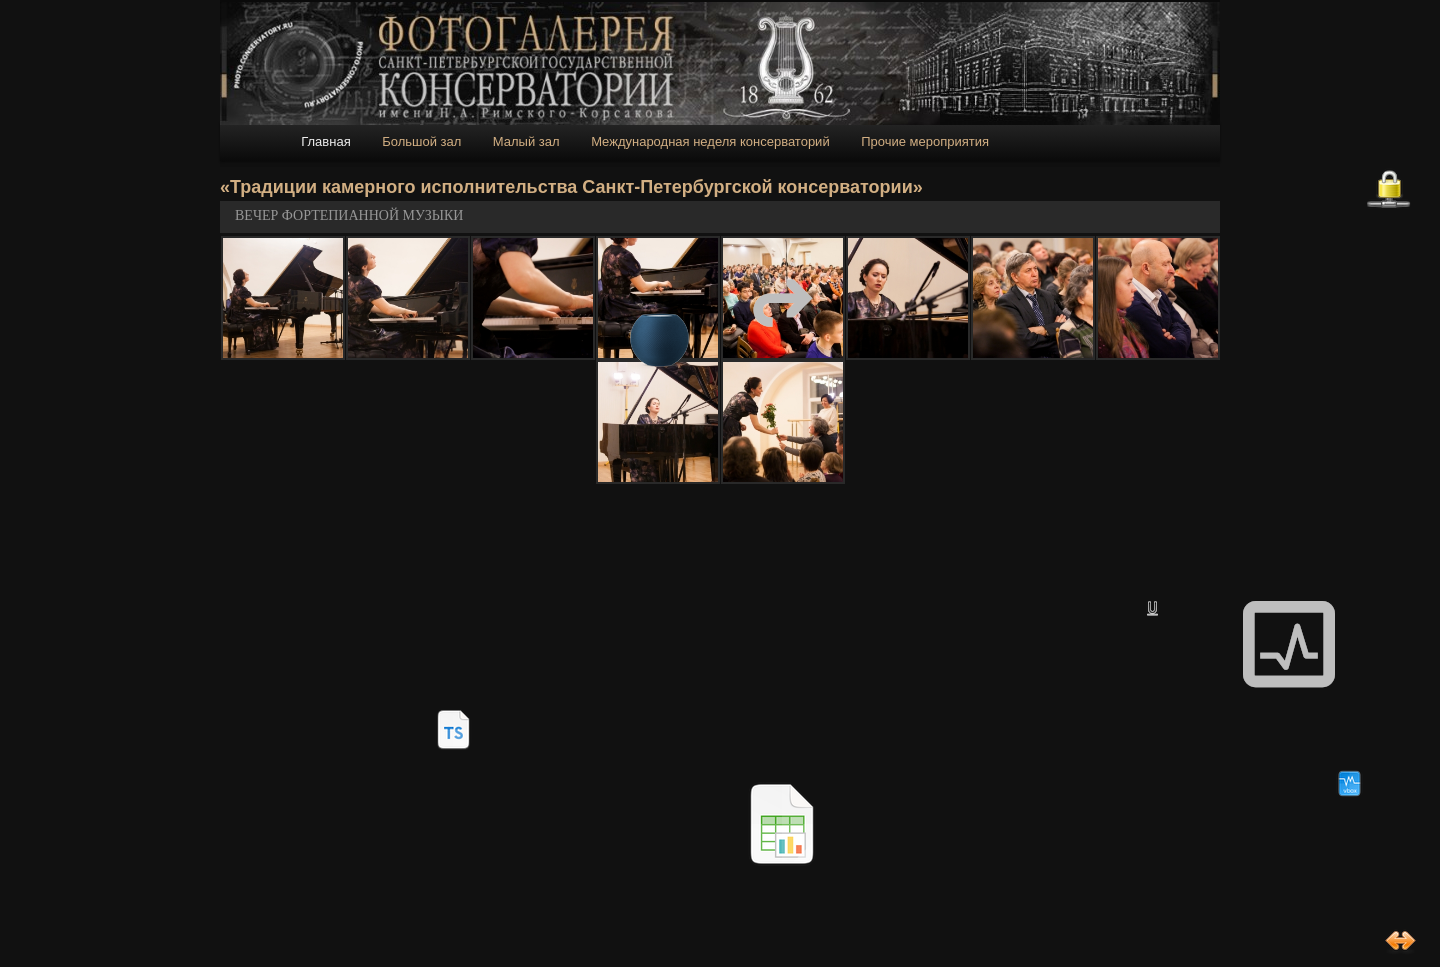  What do you see at coordinates (1289, 647) in the screenshot?
I see `open system monitor to view resource usage` at bounding box center [1289, 647].